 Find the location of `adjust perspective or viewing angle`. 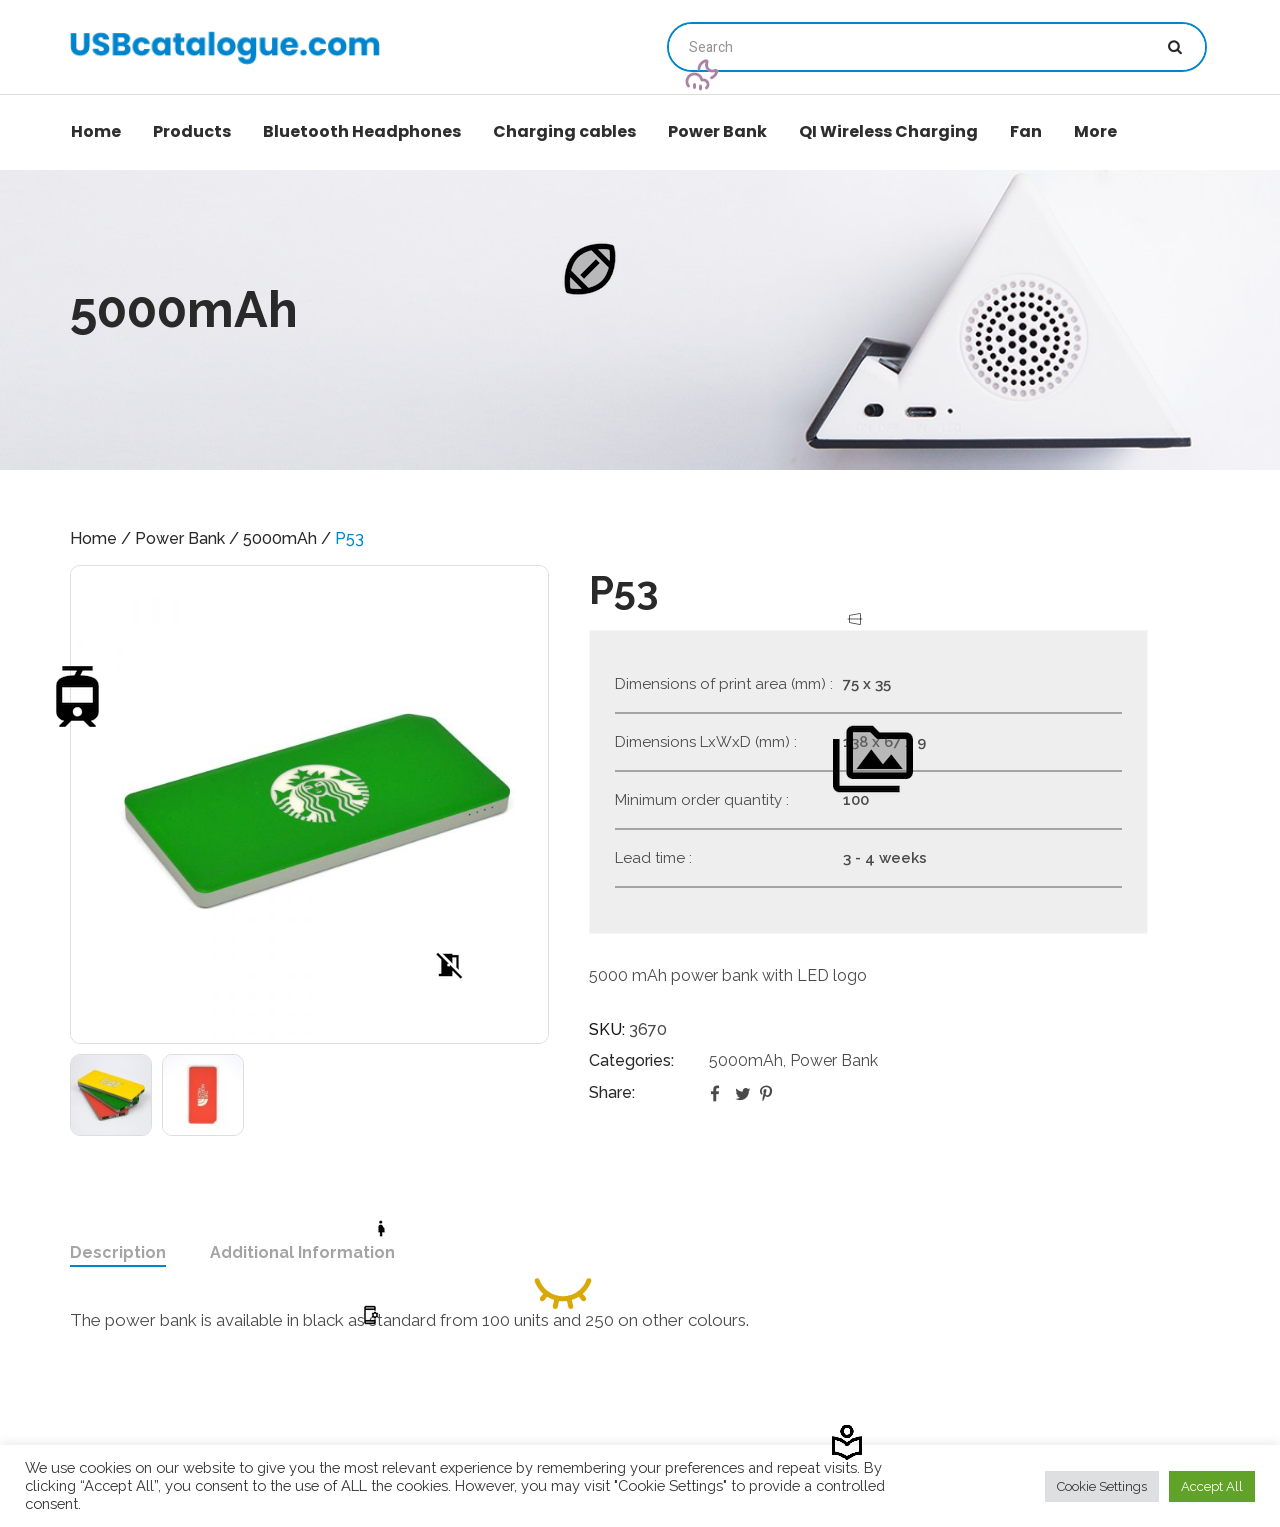

adjust perspective or viewing angle is located at coordinates (855, 619).